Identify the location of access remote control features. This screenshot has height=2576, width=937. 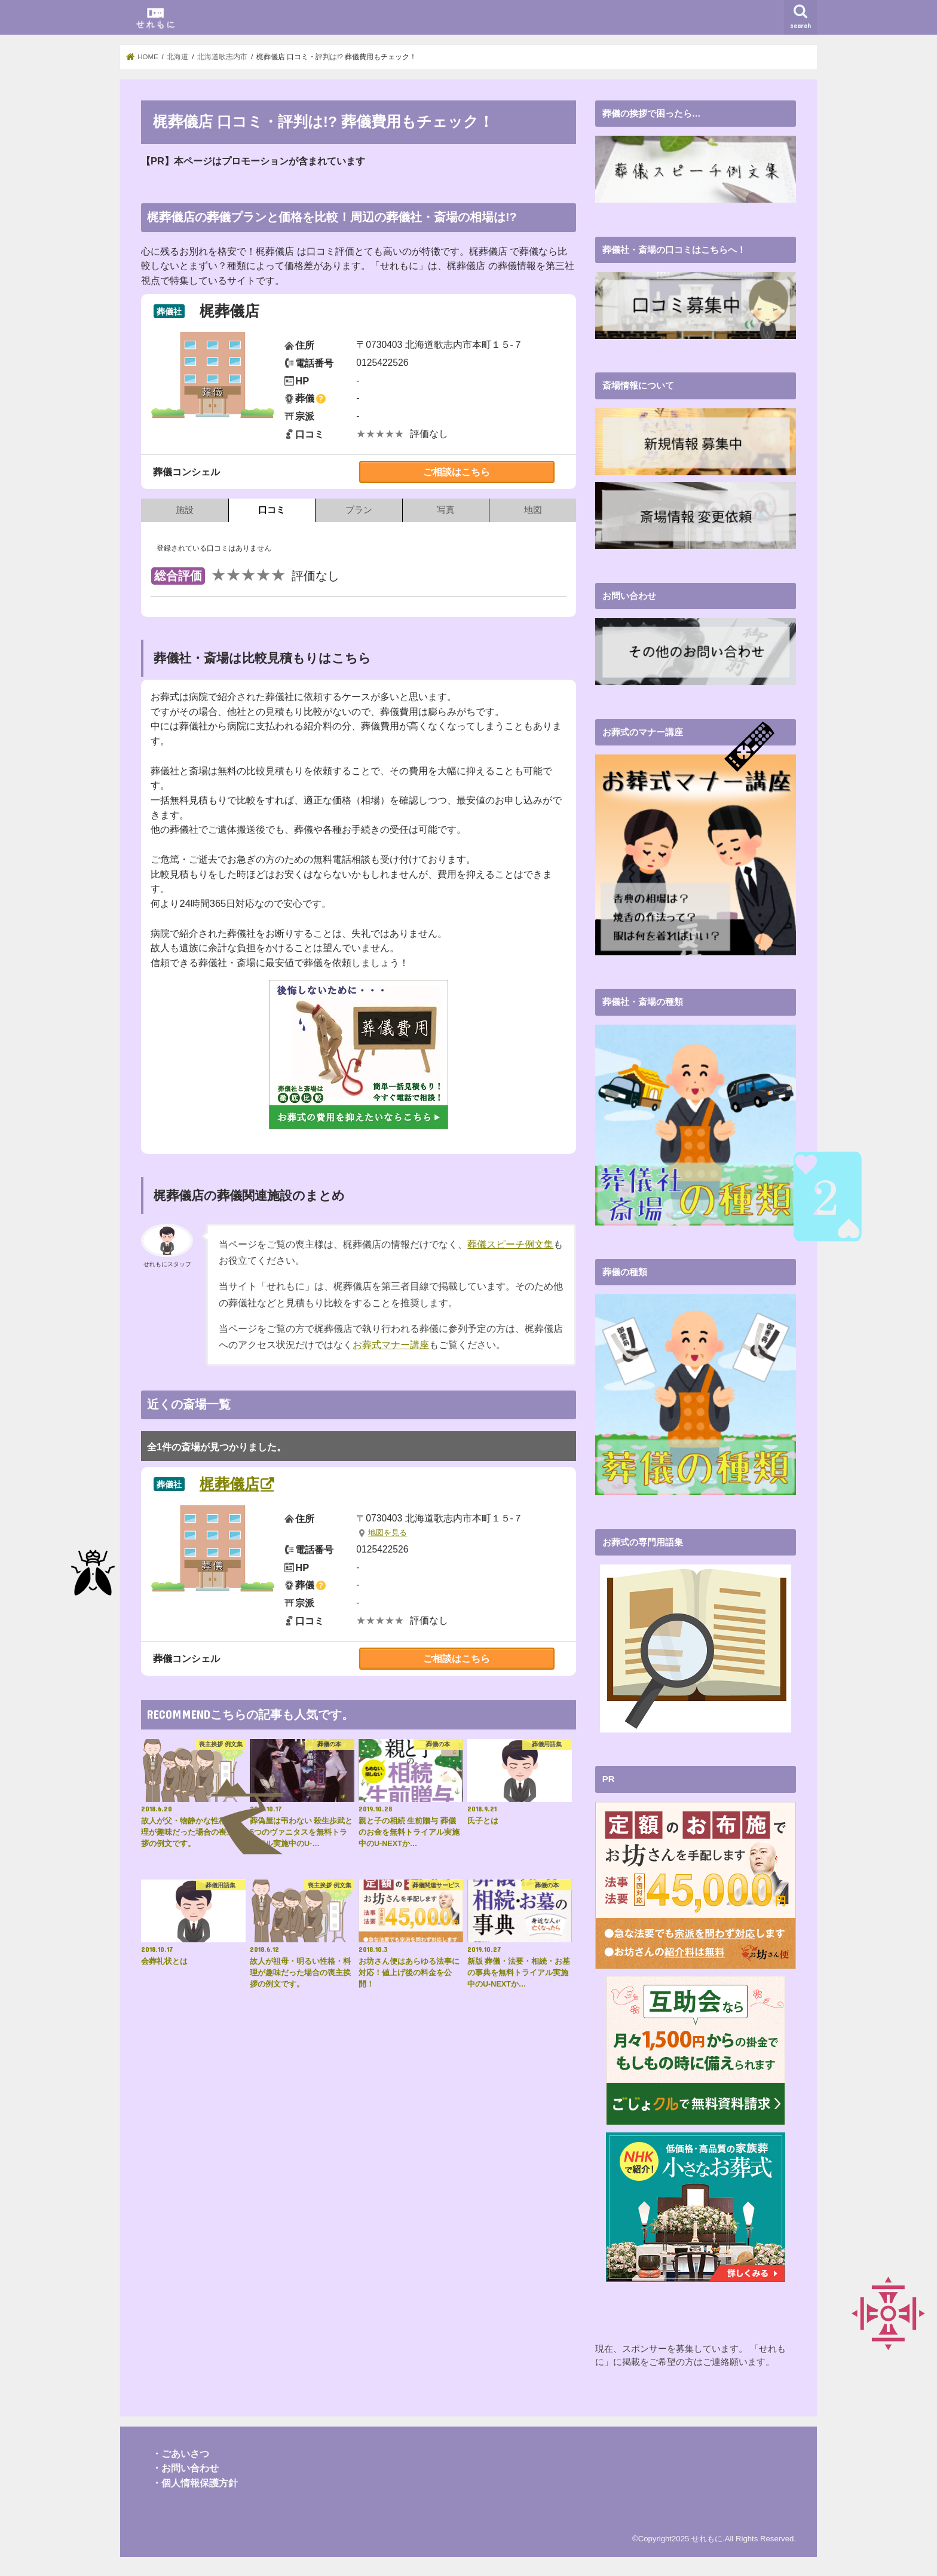
(749, 746).